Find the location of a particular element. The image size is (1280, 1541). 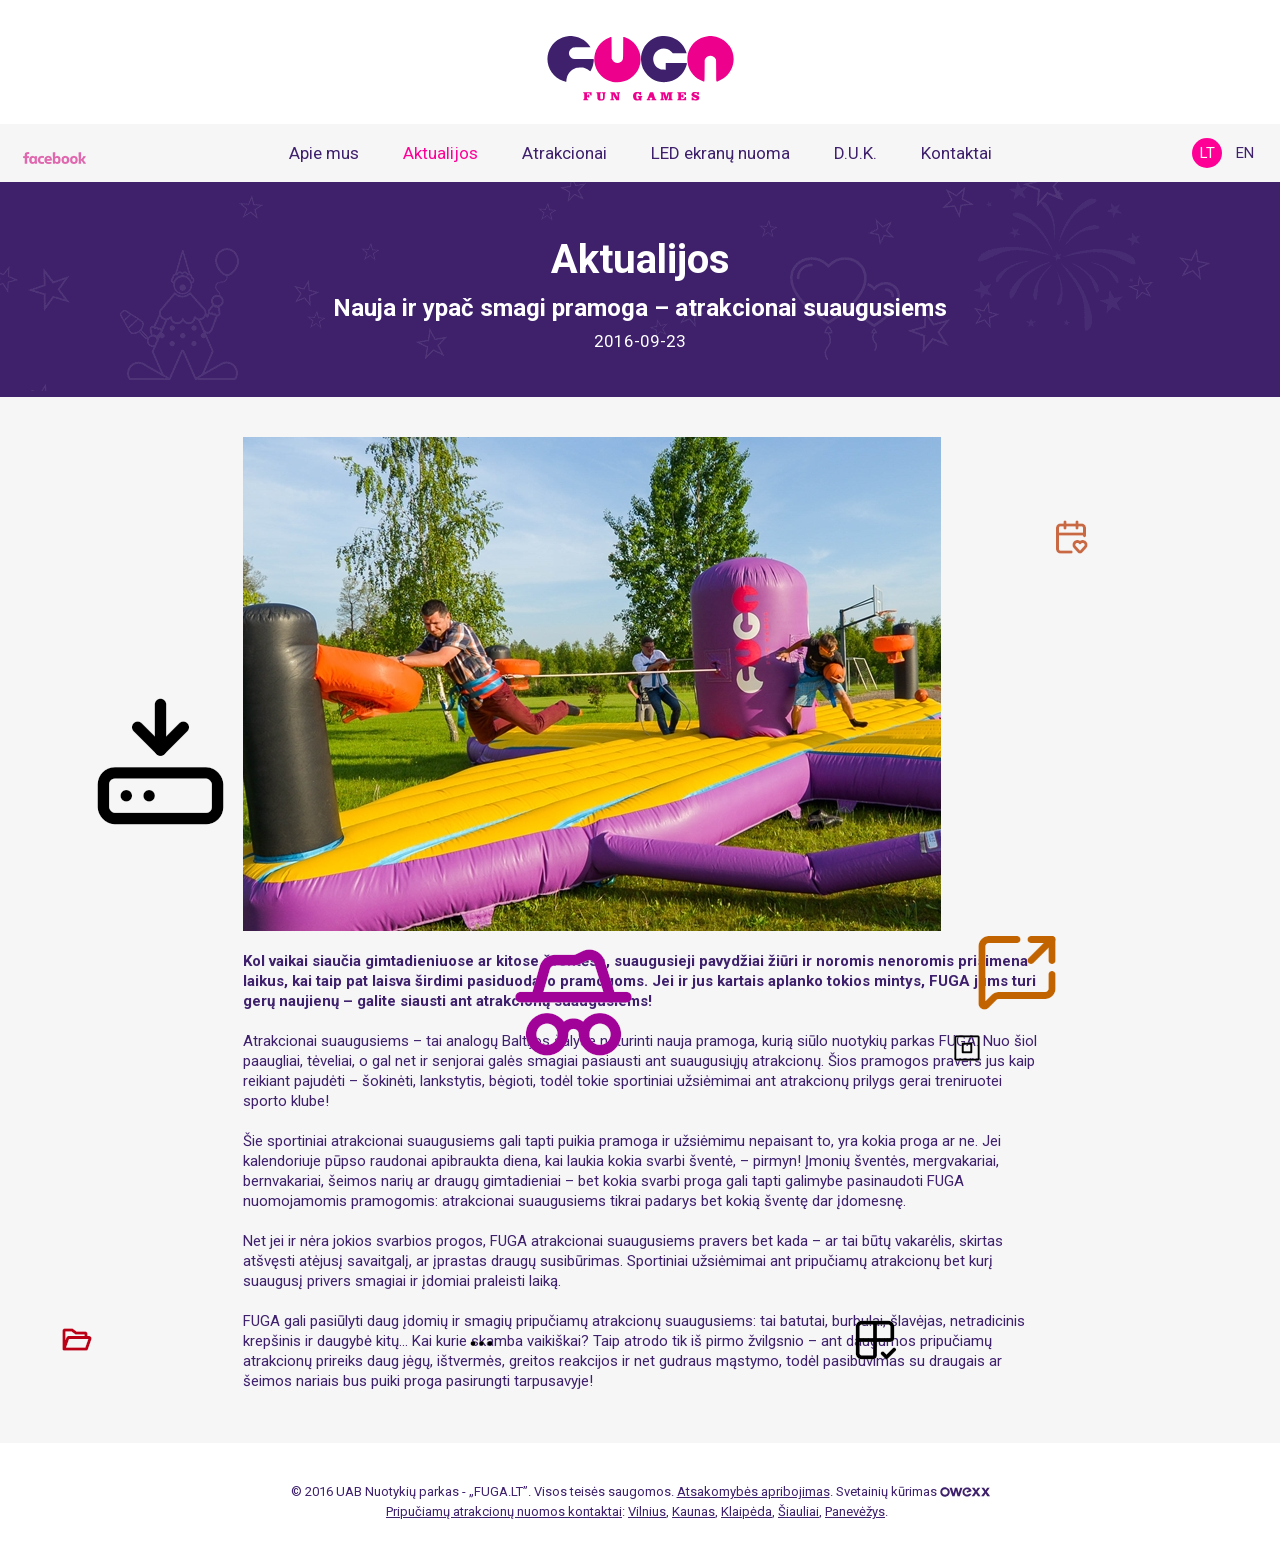

download file to local storage is located at coordinates (160, 761).